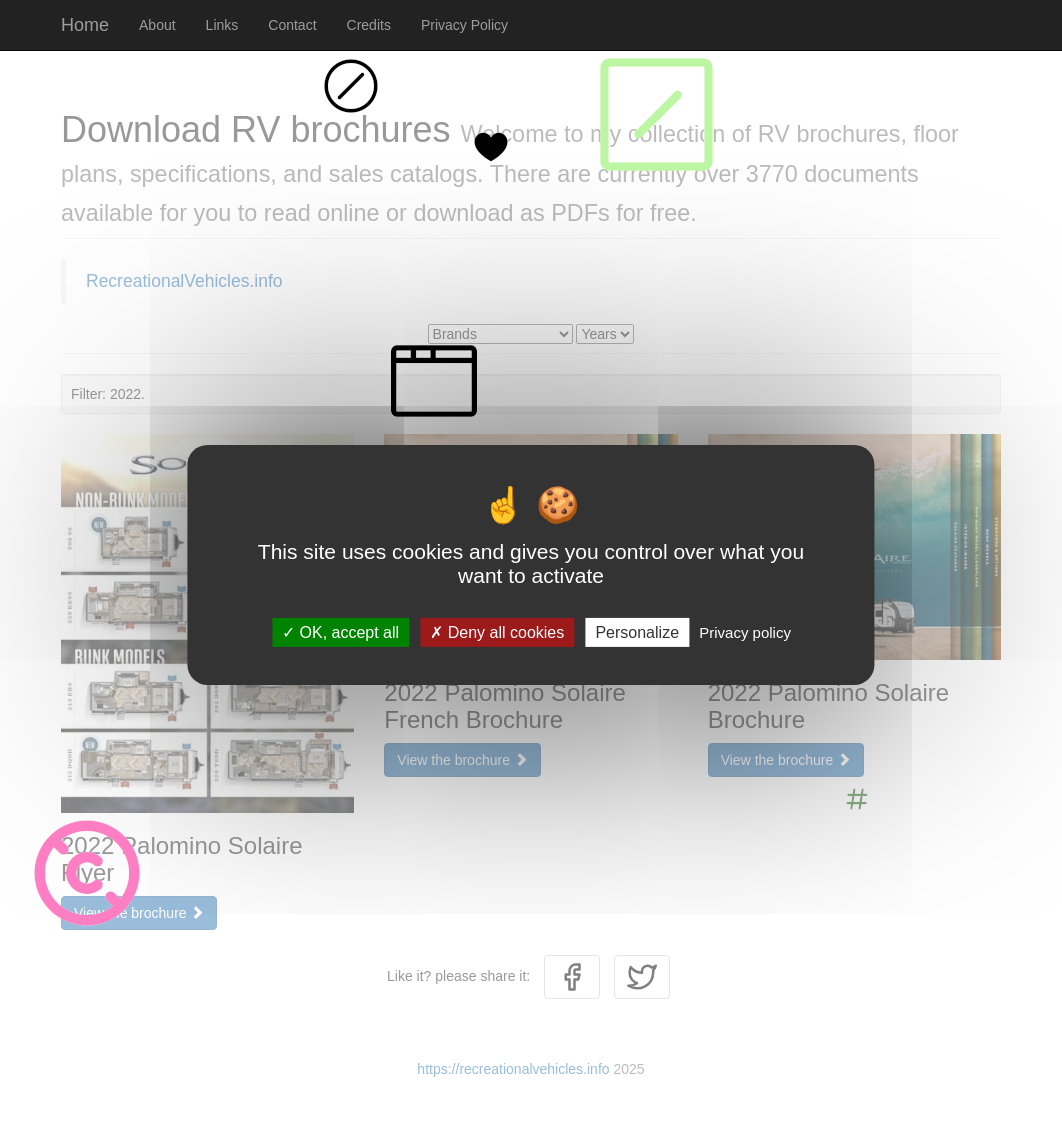 The image size is (1062, 1129). Describe the element at coordinates (656, 114) in the screenshot. I see `indicates an ignored file in a diff view` at that location.